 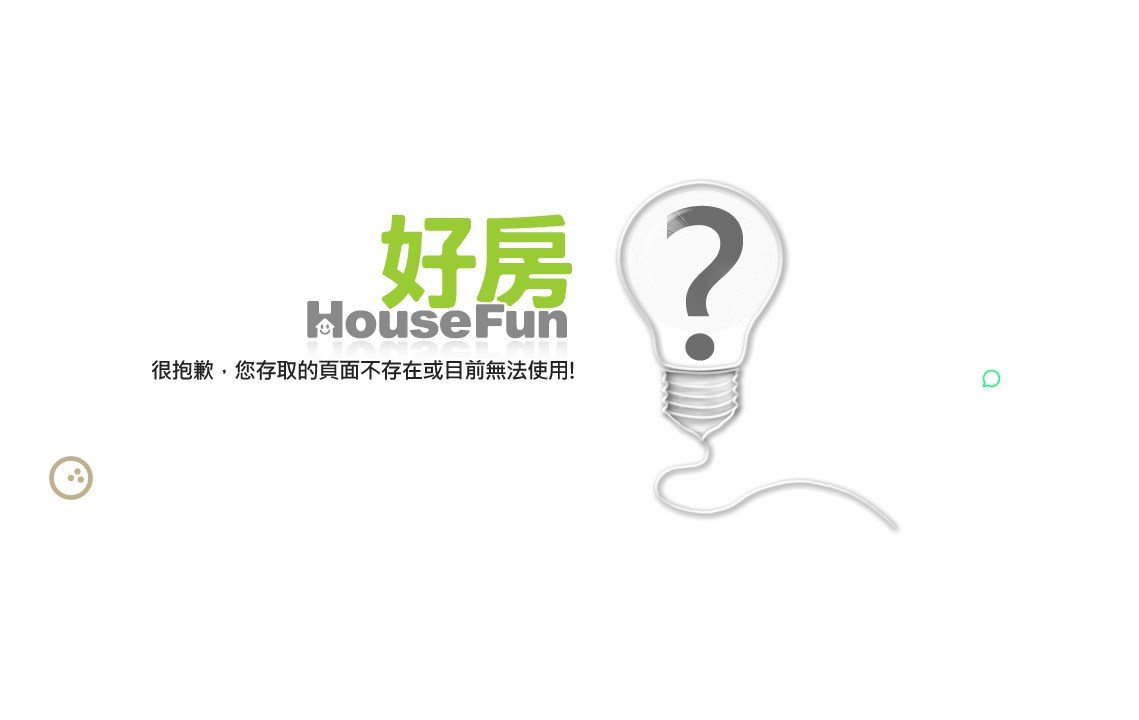 I want to click on open chat or messaging, so click(x=991, y=378).